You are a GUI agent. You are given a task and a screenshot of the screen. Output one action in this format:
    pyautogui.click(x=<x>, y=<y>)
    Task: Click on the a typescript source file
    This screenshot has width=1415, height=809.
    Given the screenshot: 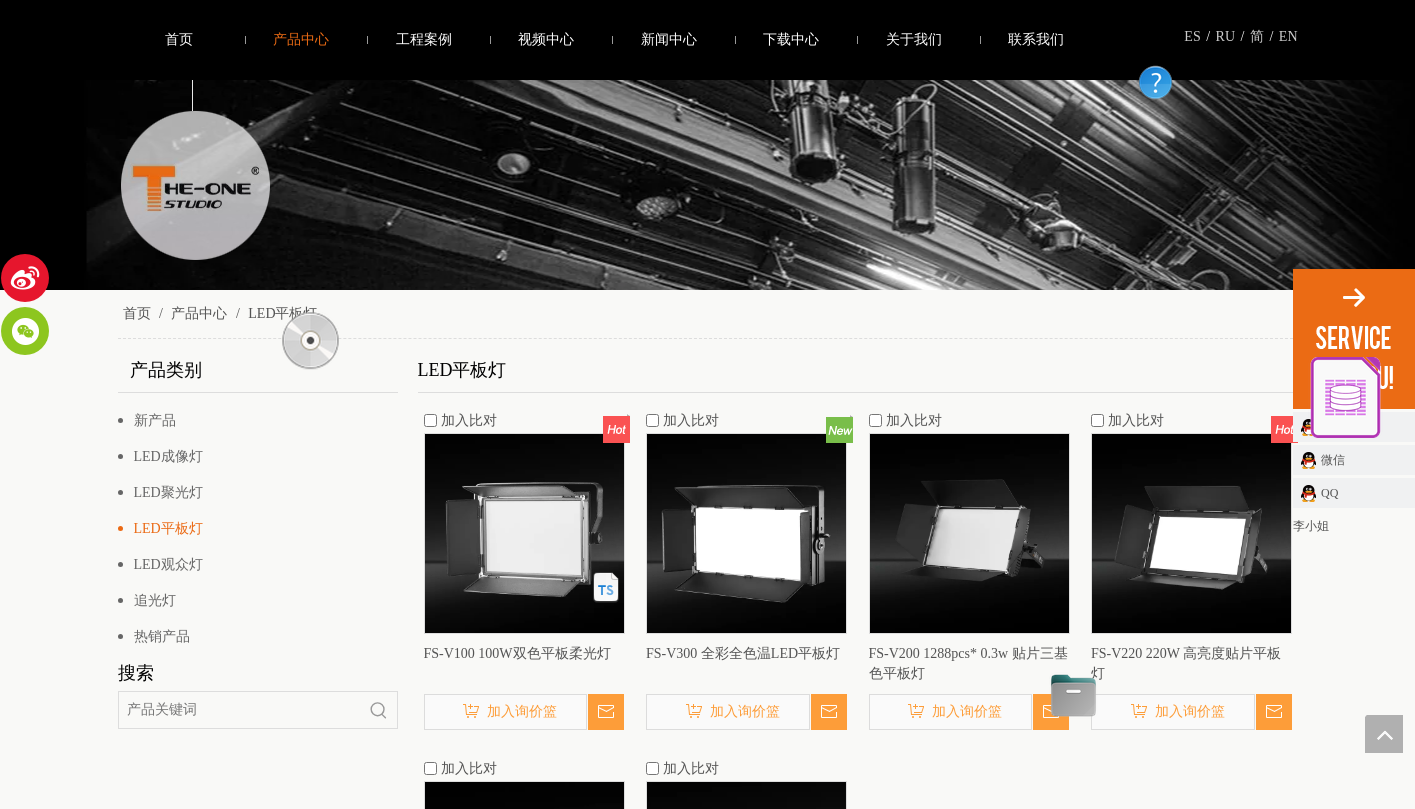 What is the action you would take?
    pyautogui.click(x=606, y=587)
    